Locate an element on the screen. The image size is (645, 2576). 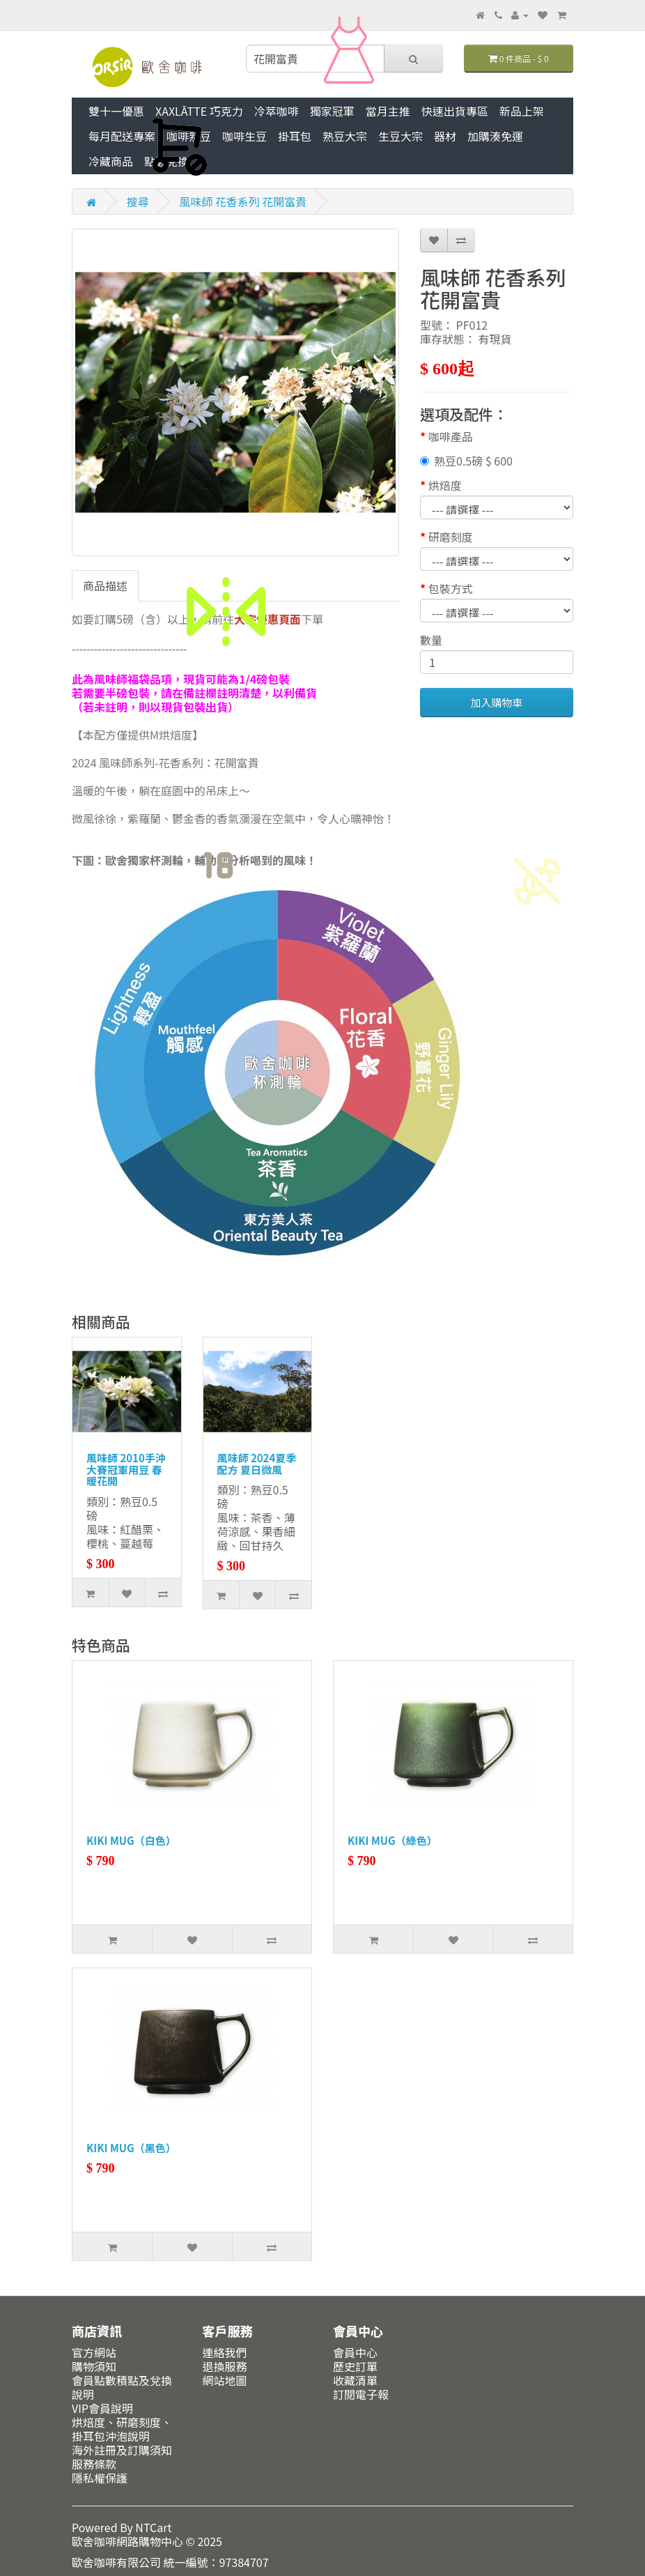
browse women's clothing is located at coordinates (349, 54).